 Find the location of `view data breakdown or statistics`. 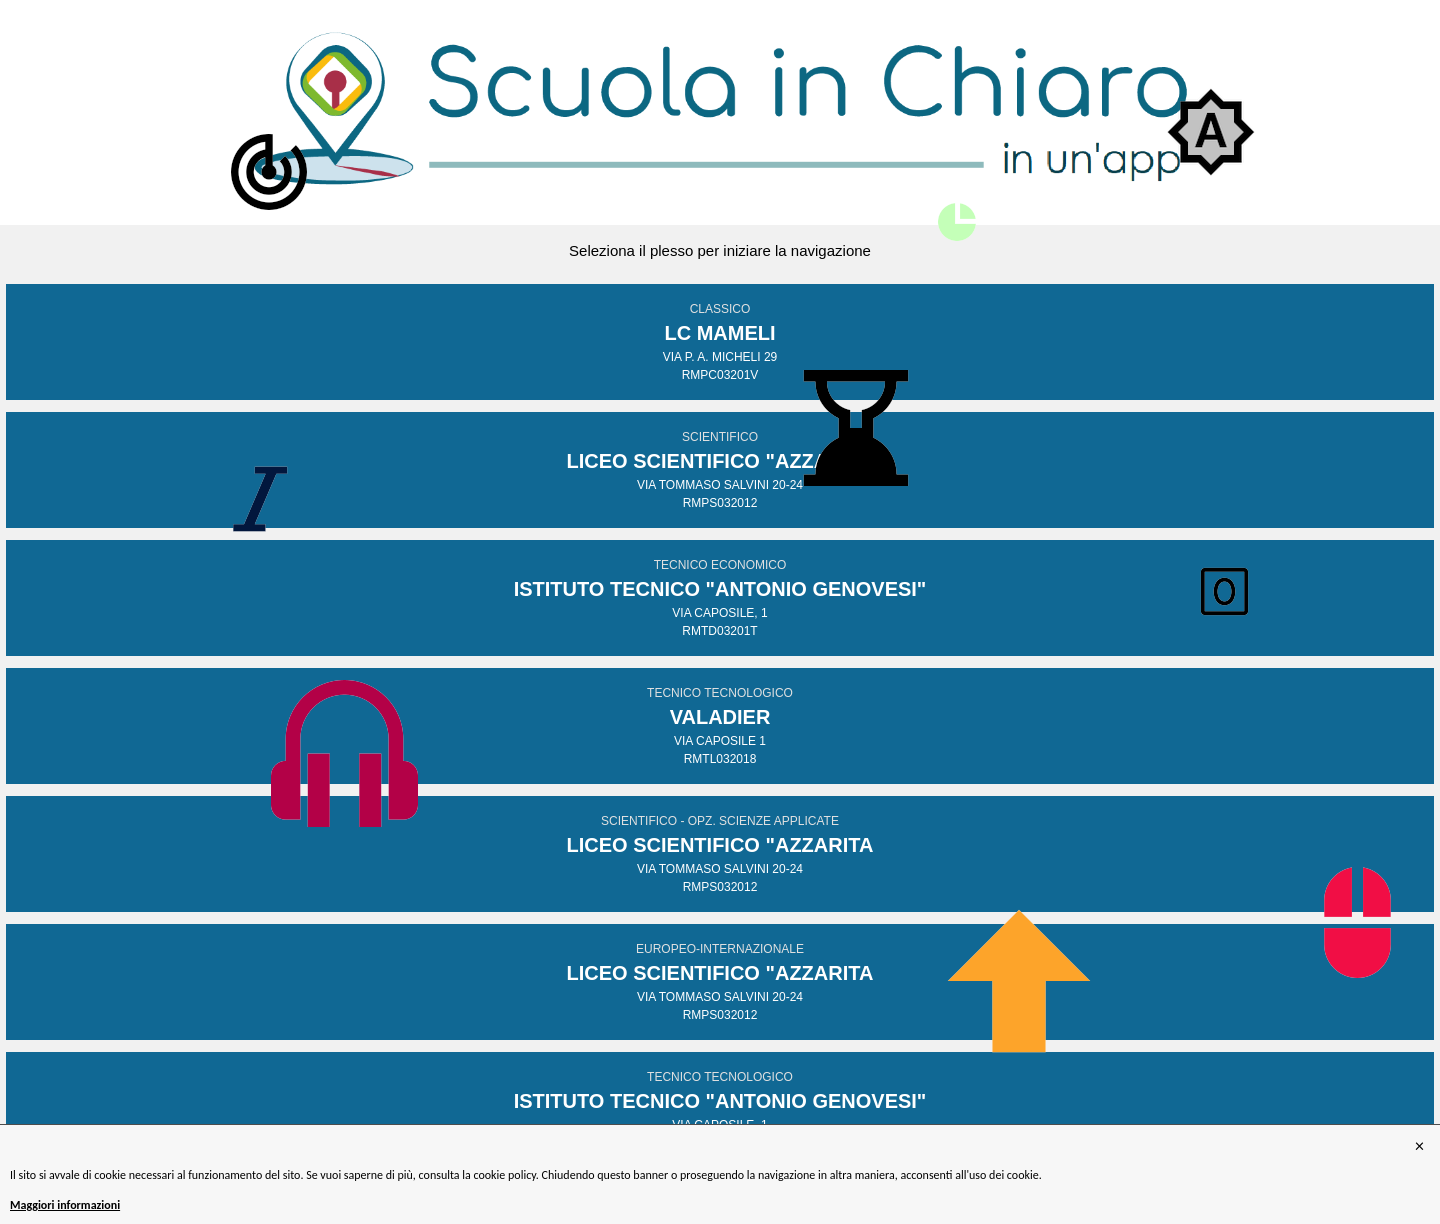

view data breakdown or statistics is located at coordinates (957, 222).